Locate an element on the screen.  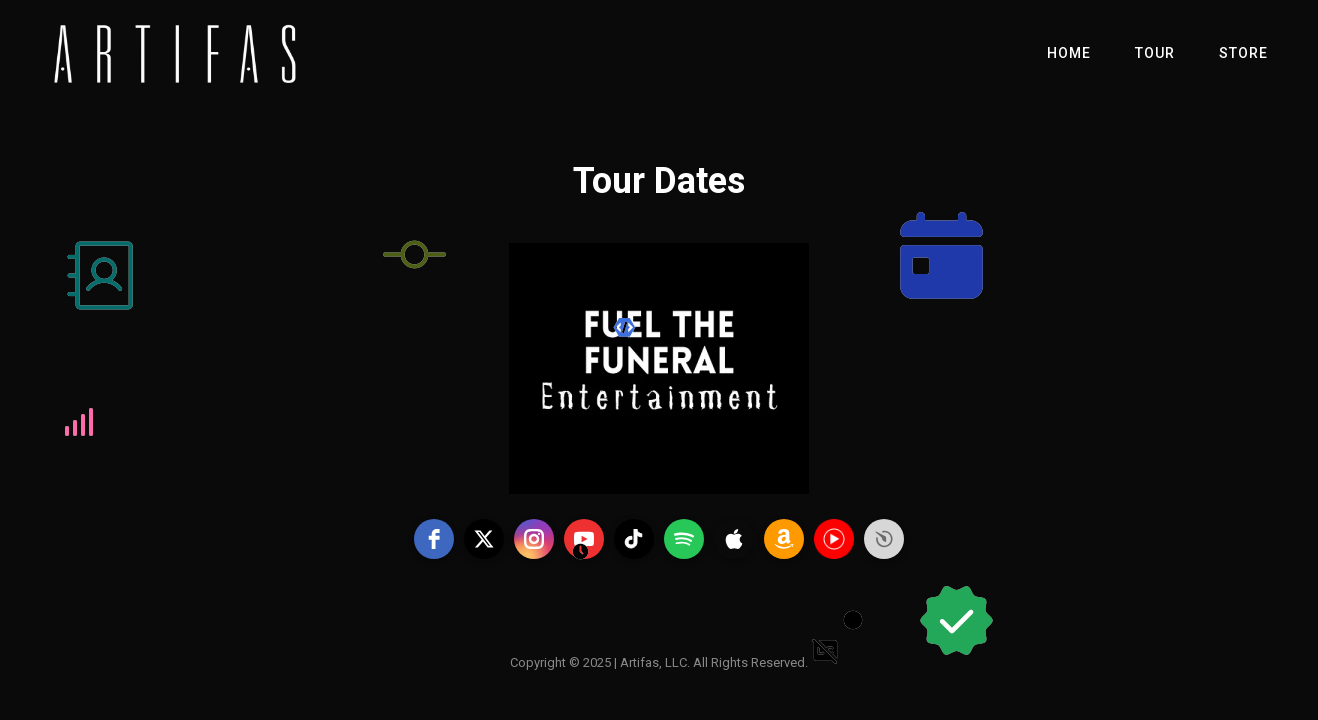
indicates an early verified bot developer badge on discord is located at coordinates (624, 327).